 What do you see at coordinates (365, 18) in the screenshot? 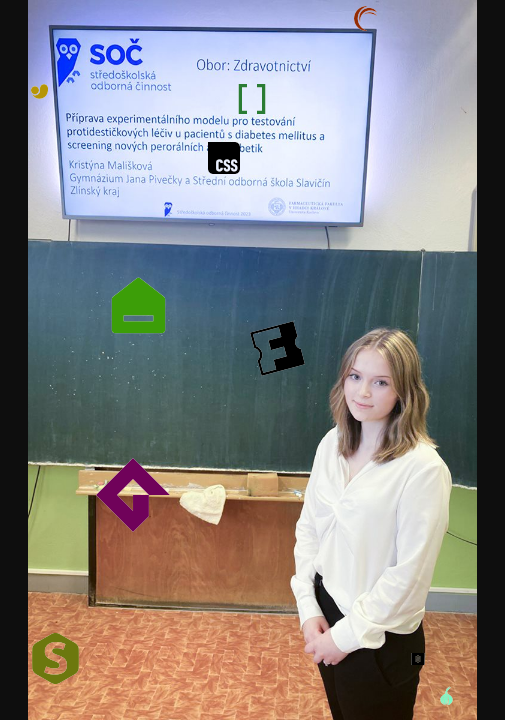
I see `akamai technologies company logo` at bounding box center [365, 18].